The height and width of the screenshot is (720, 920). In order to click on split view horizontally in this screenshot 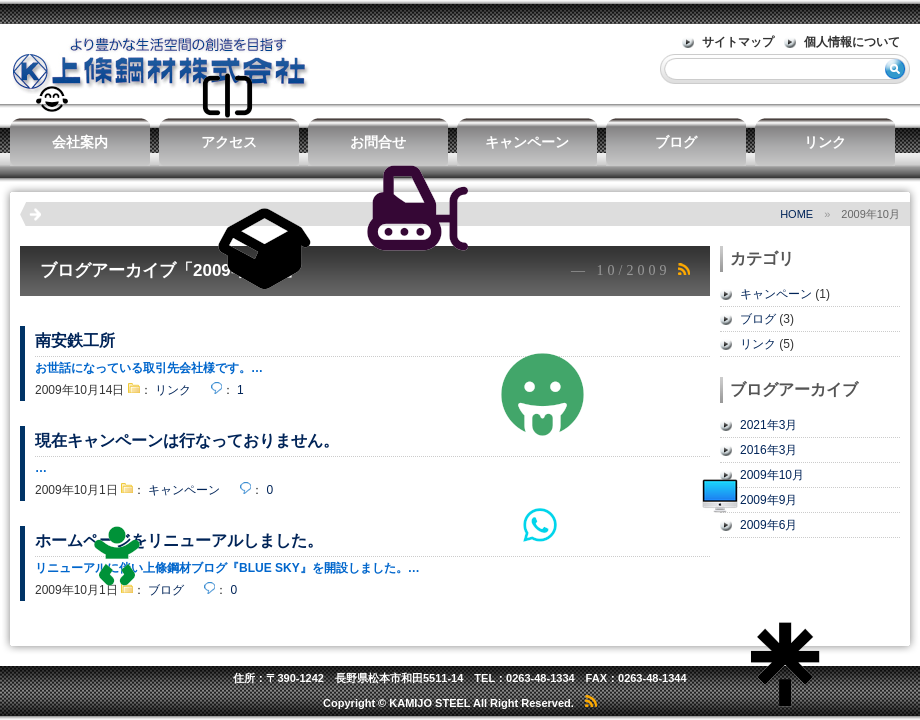, I will do `click(227, 95)`.